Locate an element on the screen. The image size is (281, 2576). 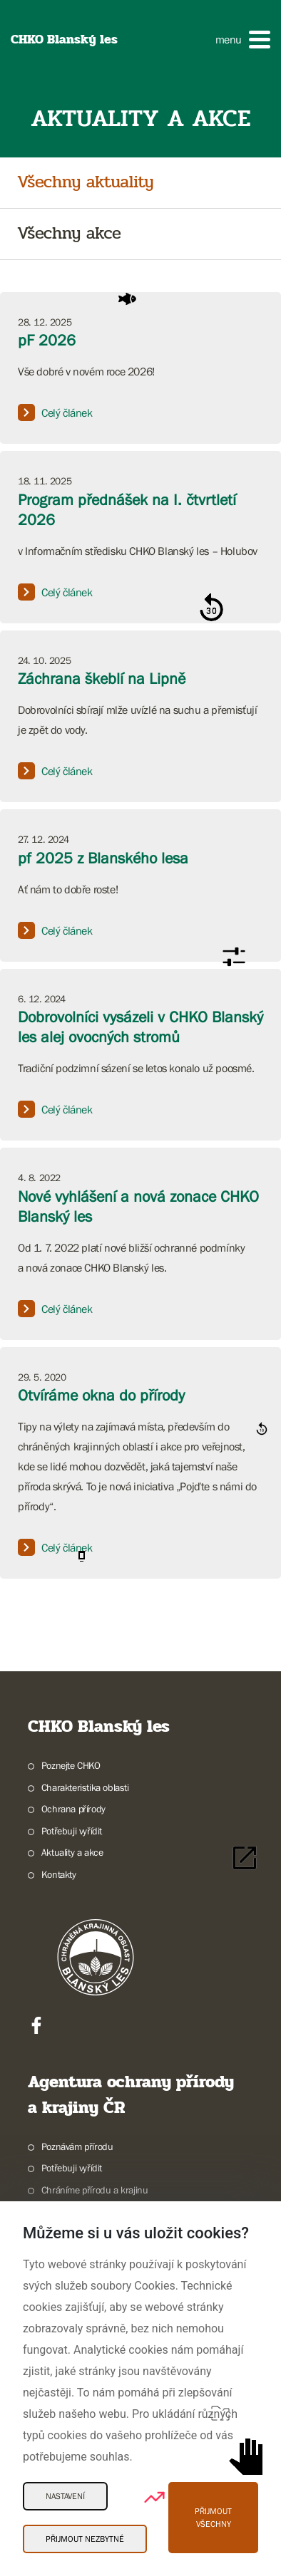
view trending or popular content is located at coordinates (154, 2497).